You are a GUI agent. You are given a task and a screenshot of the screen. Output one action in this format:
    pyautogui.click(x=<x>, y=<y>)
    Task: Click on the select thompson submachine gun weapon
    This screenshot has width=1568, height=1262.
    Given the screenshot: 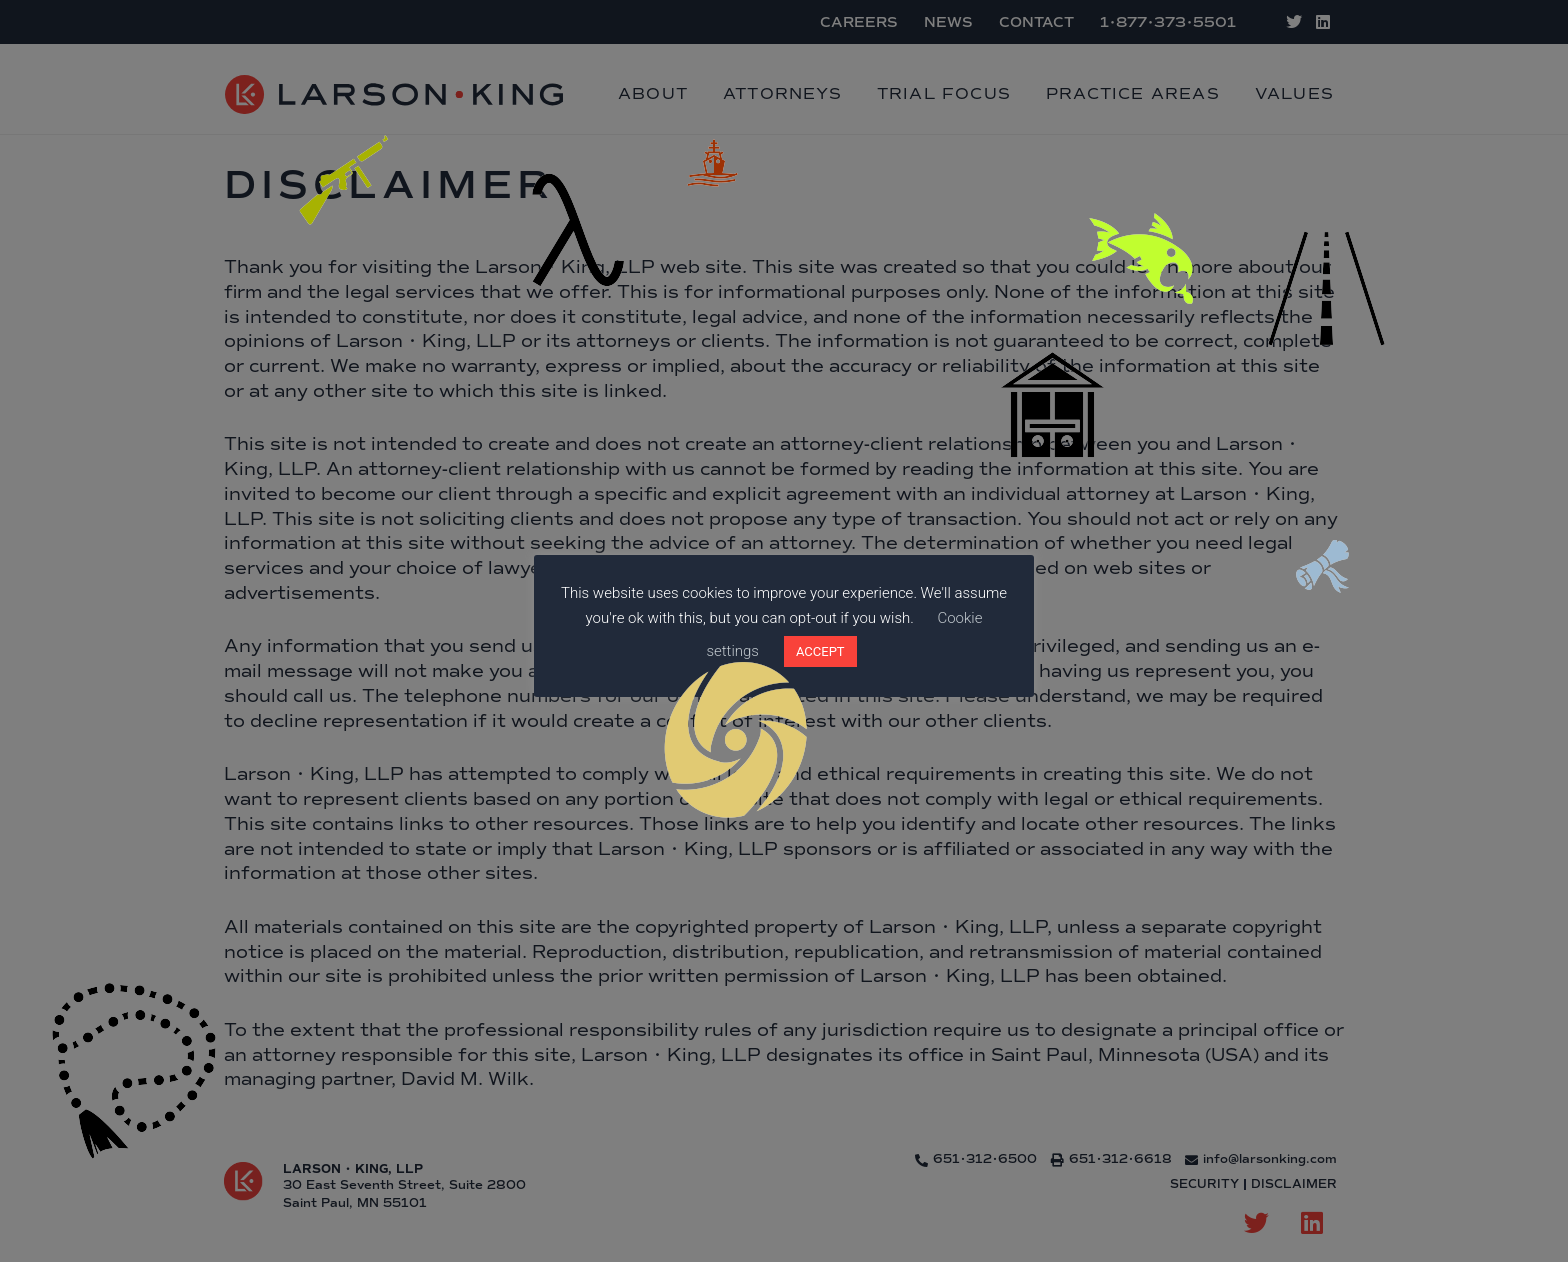 What is the action you would take?
    pyautogui.click(x=344, y=180)
    